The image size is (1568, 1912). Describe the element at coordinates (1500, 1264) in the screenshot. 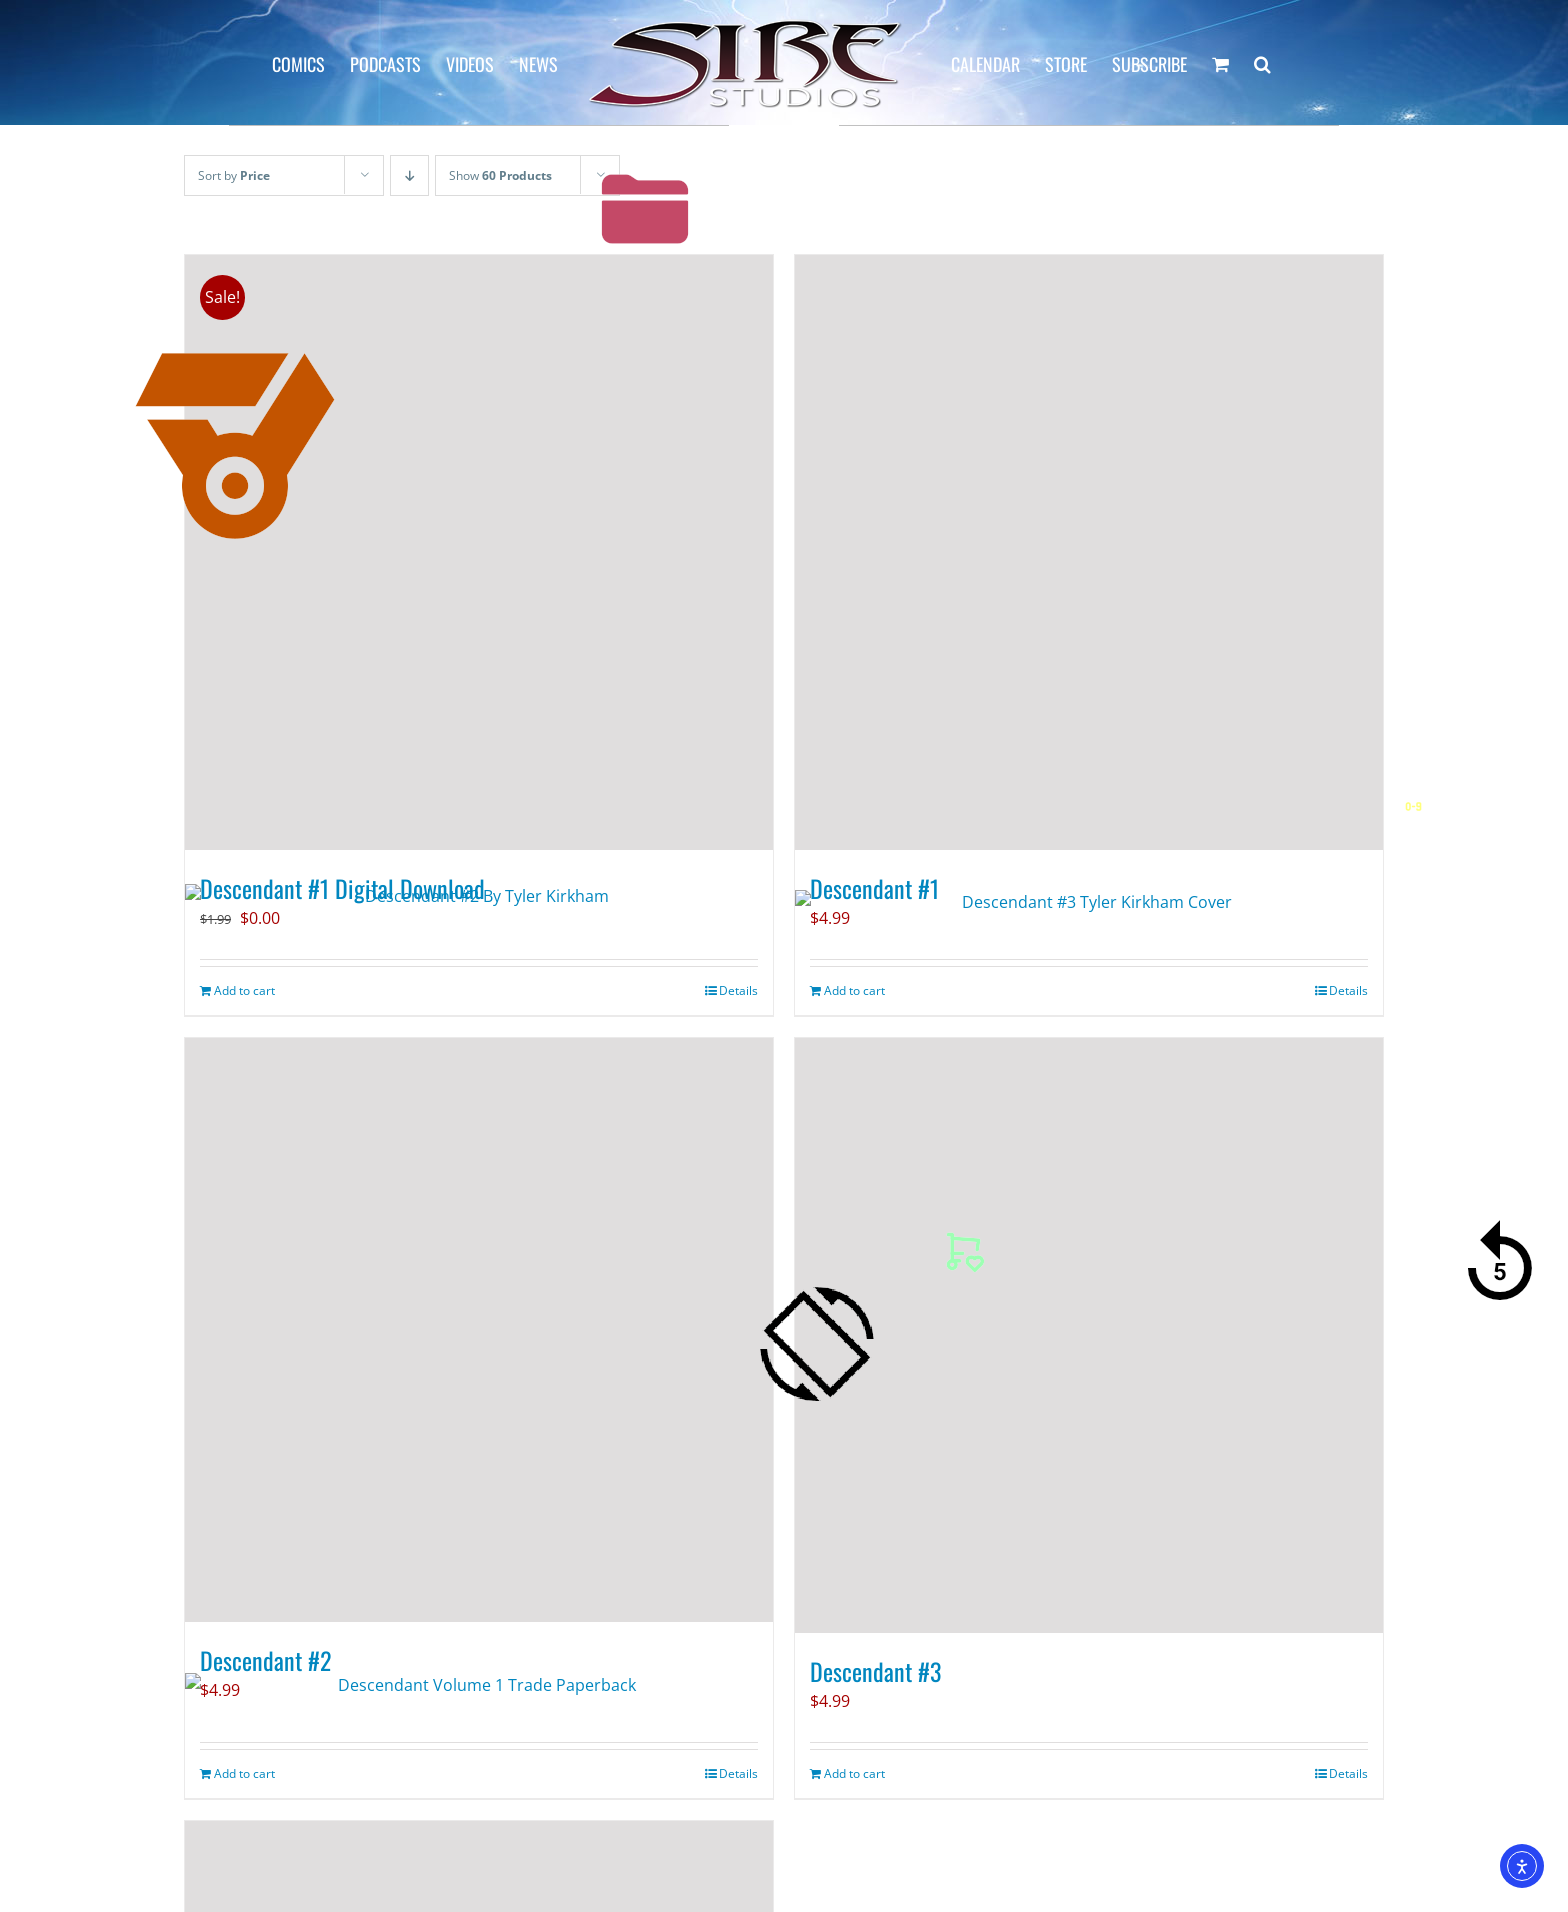

I see `skip back 5 seconds in playback` at that location.